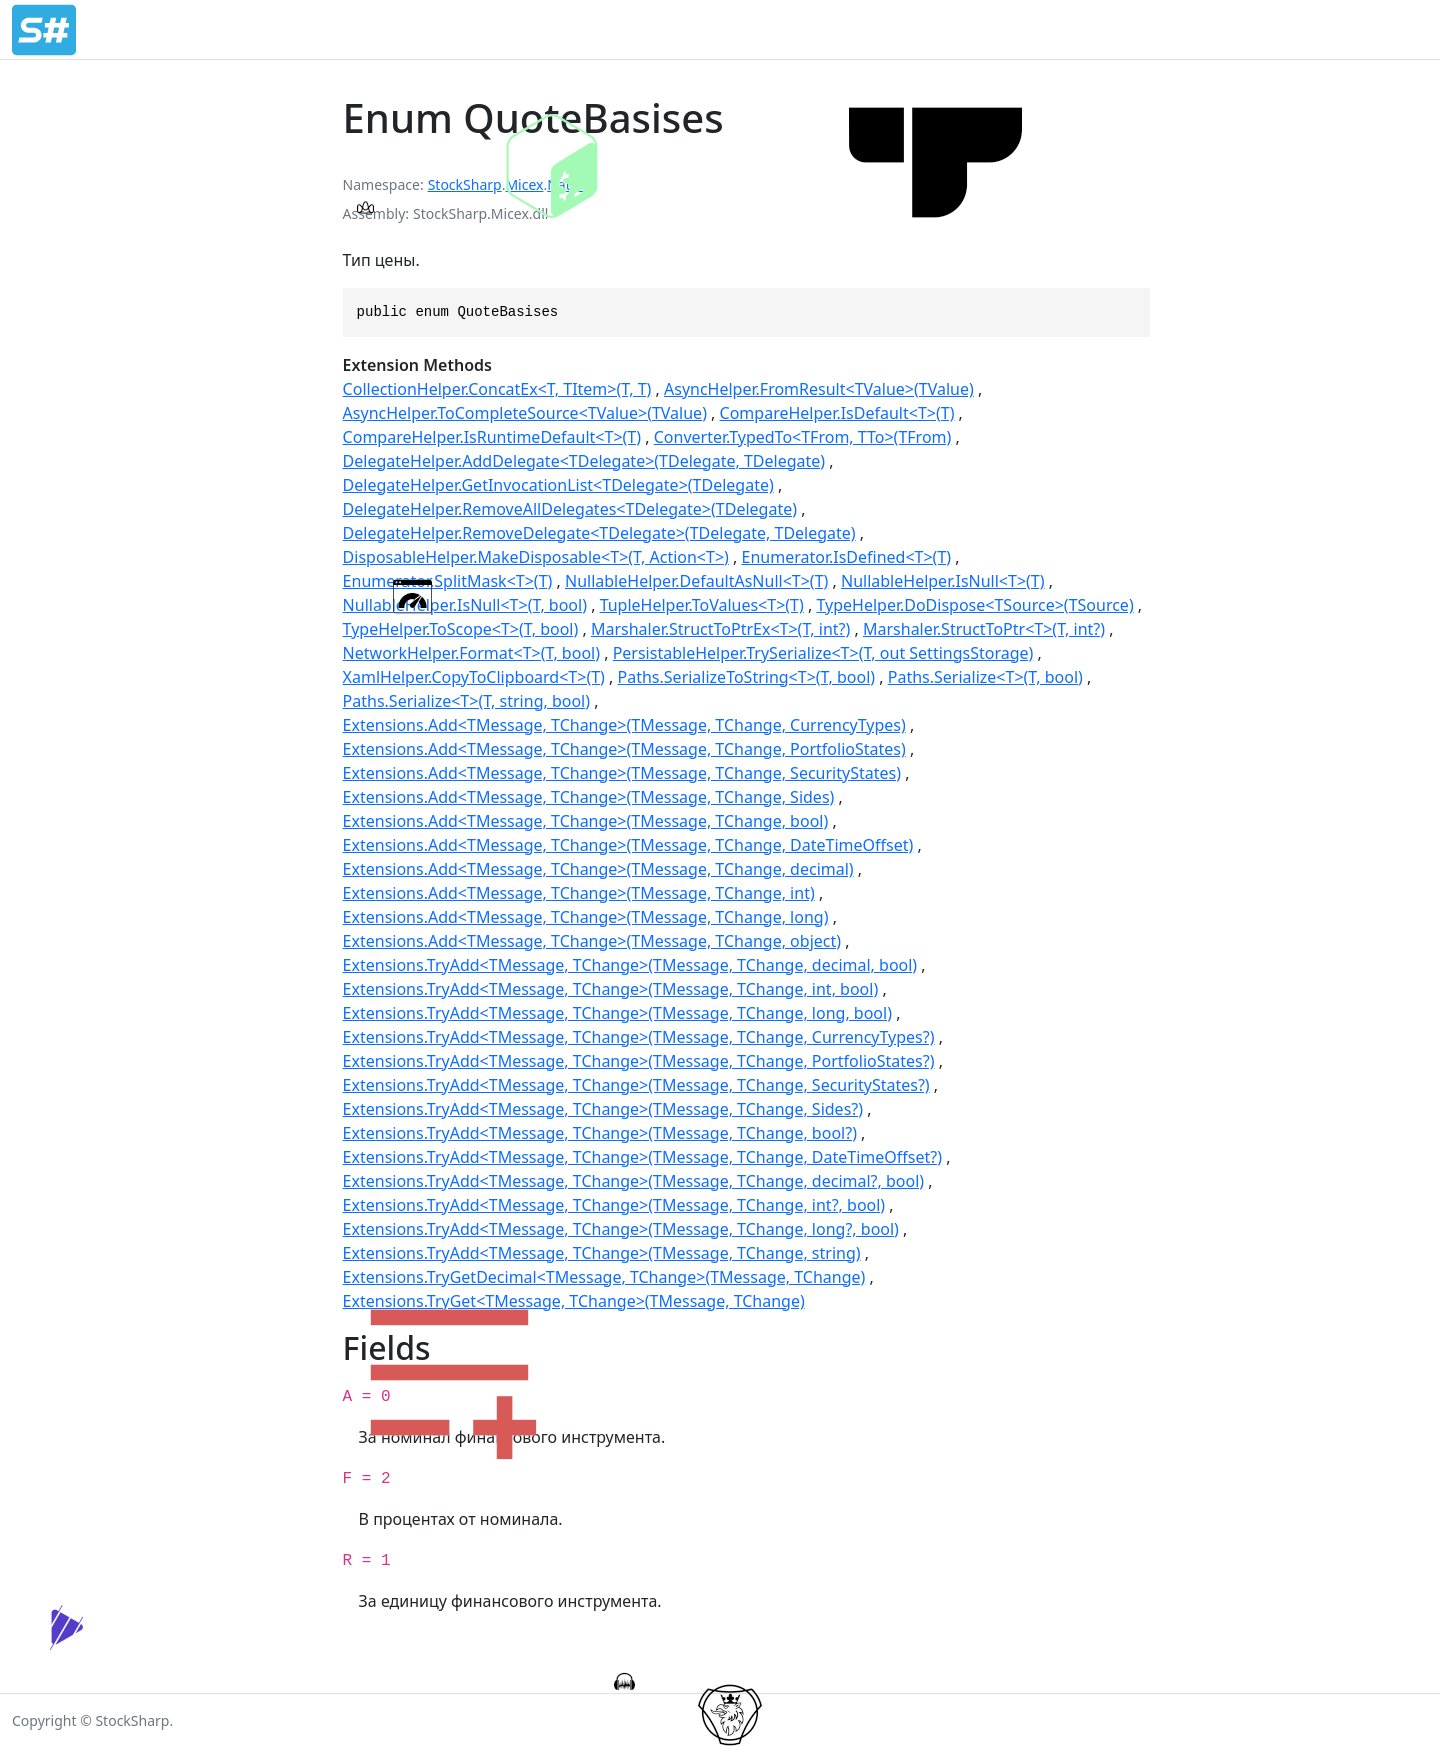 The height and width of the screenshot is (1753, 1440). Describe the element at coordinates (552, 166) in the screenshot. I see `open terminal or command line interface` at that location.